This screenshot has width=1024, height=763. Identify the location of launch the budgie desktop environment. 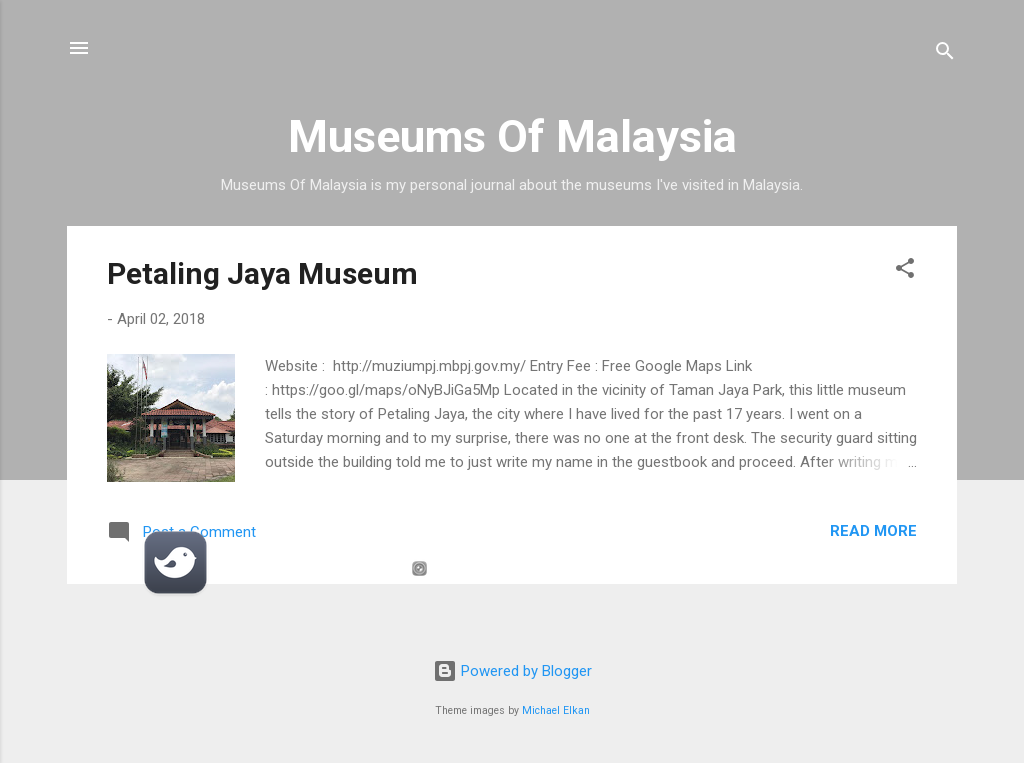
(175, 562).